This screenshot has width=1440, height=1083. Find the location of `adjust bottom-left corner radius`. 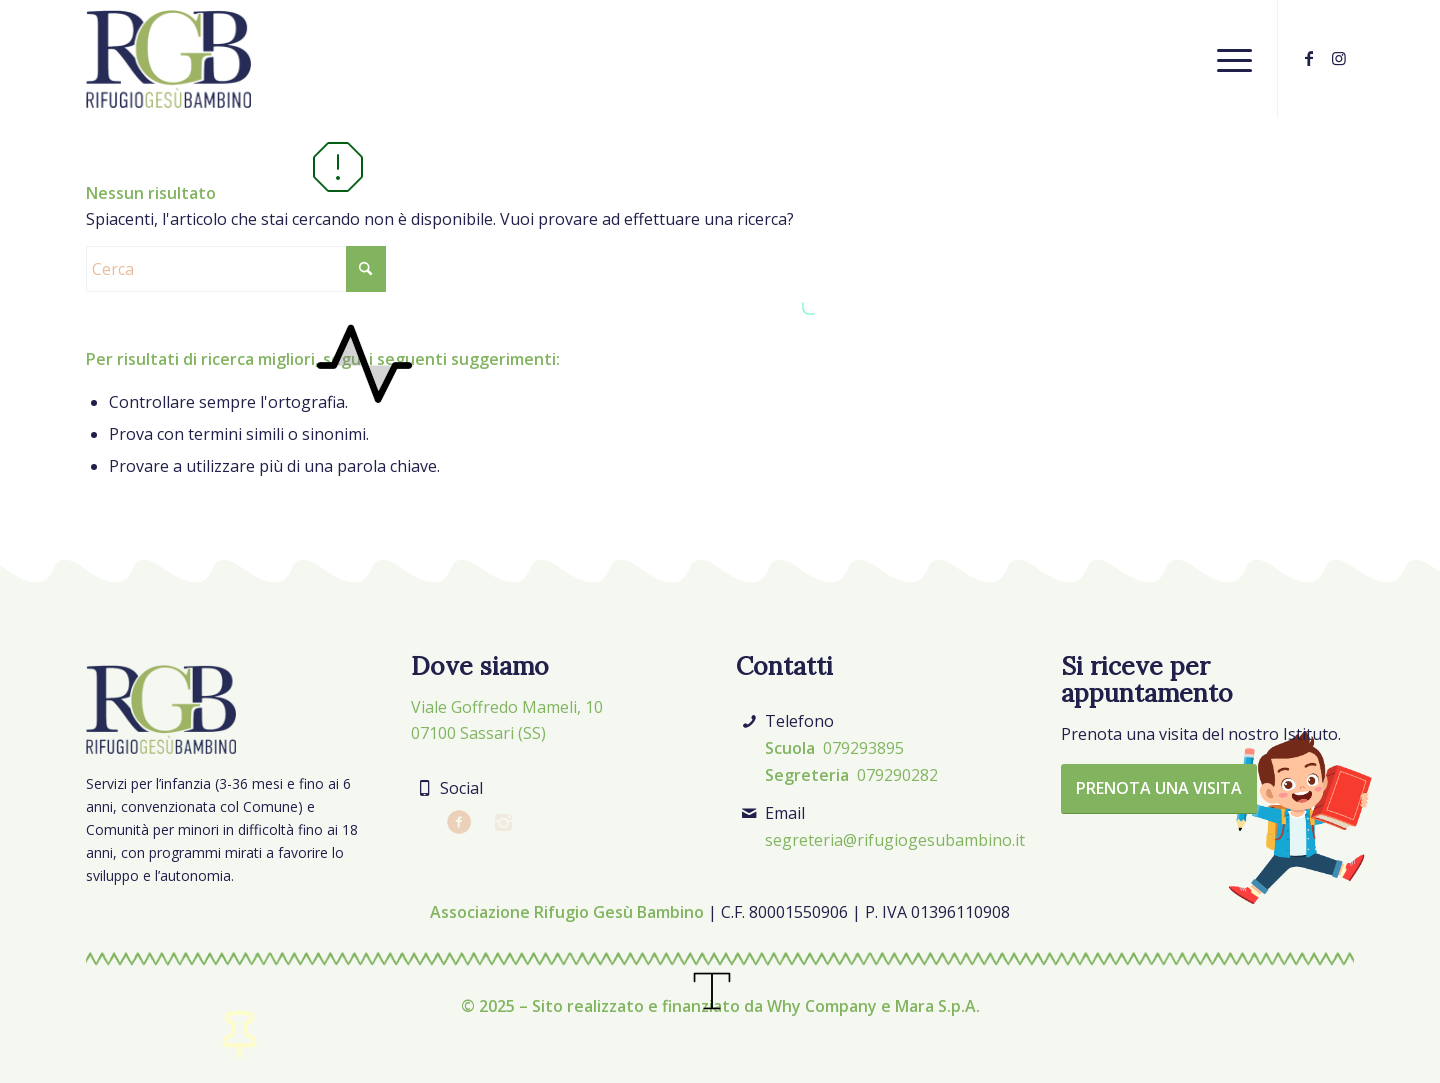

adjust bottom-left corner radius is located at coordinates (808, 308).